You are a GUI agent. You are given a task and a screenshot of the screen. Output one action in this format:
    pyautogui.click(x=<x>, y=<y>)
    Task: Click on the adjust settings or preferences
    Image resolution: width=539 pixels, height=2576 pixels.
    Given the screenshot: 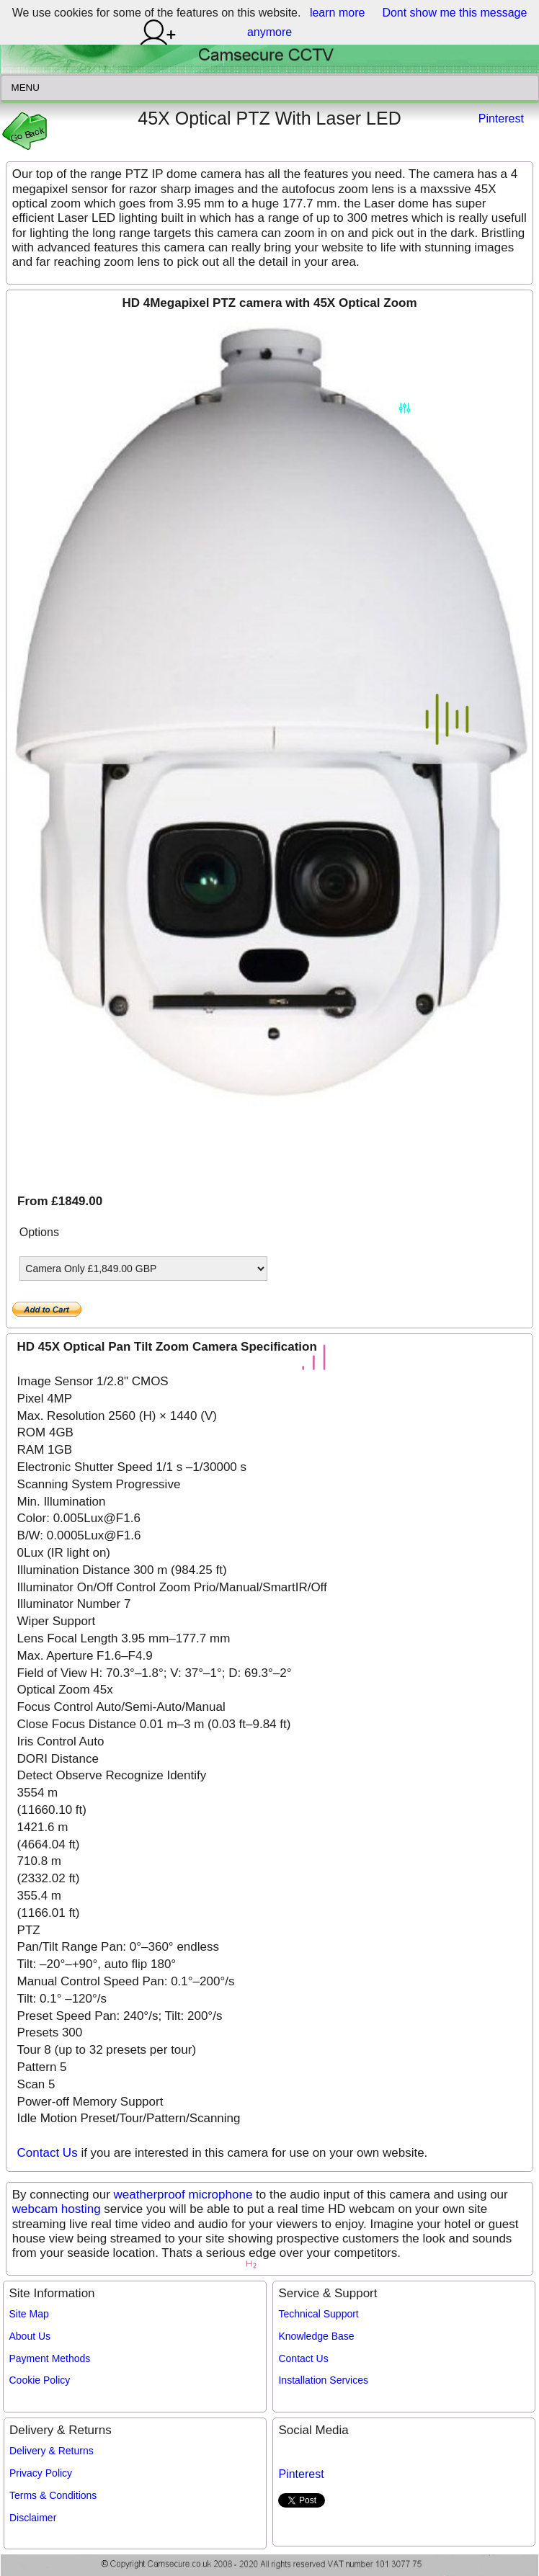 What is the action you would take?
    pyautogui.click(x=404, y=408)
    